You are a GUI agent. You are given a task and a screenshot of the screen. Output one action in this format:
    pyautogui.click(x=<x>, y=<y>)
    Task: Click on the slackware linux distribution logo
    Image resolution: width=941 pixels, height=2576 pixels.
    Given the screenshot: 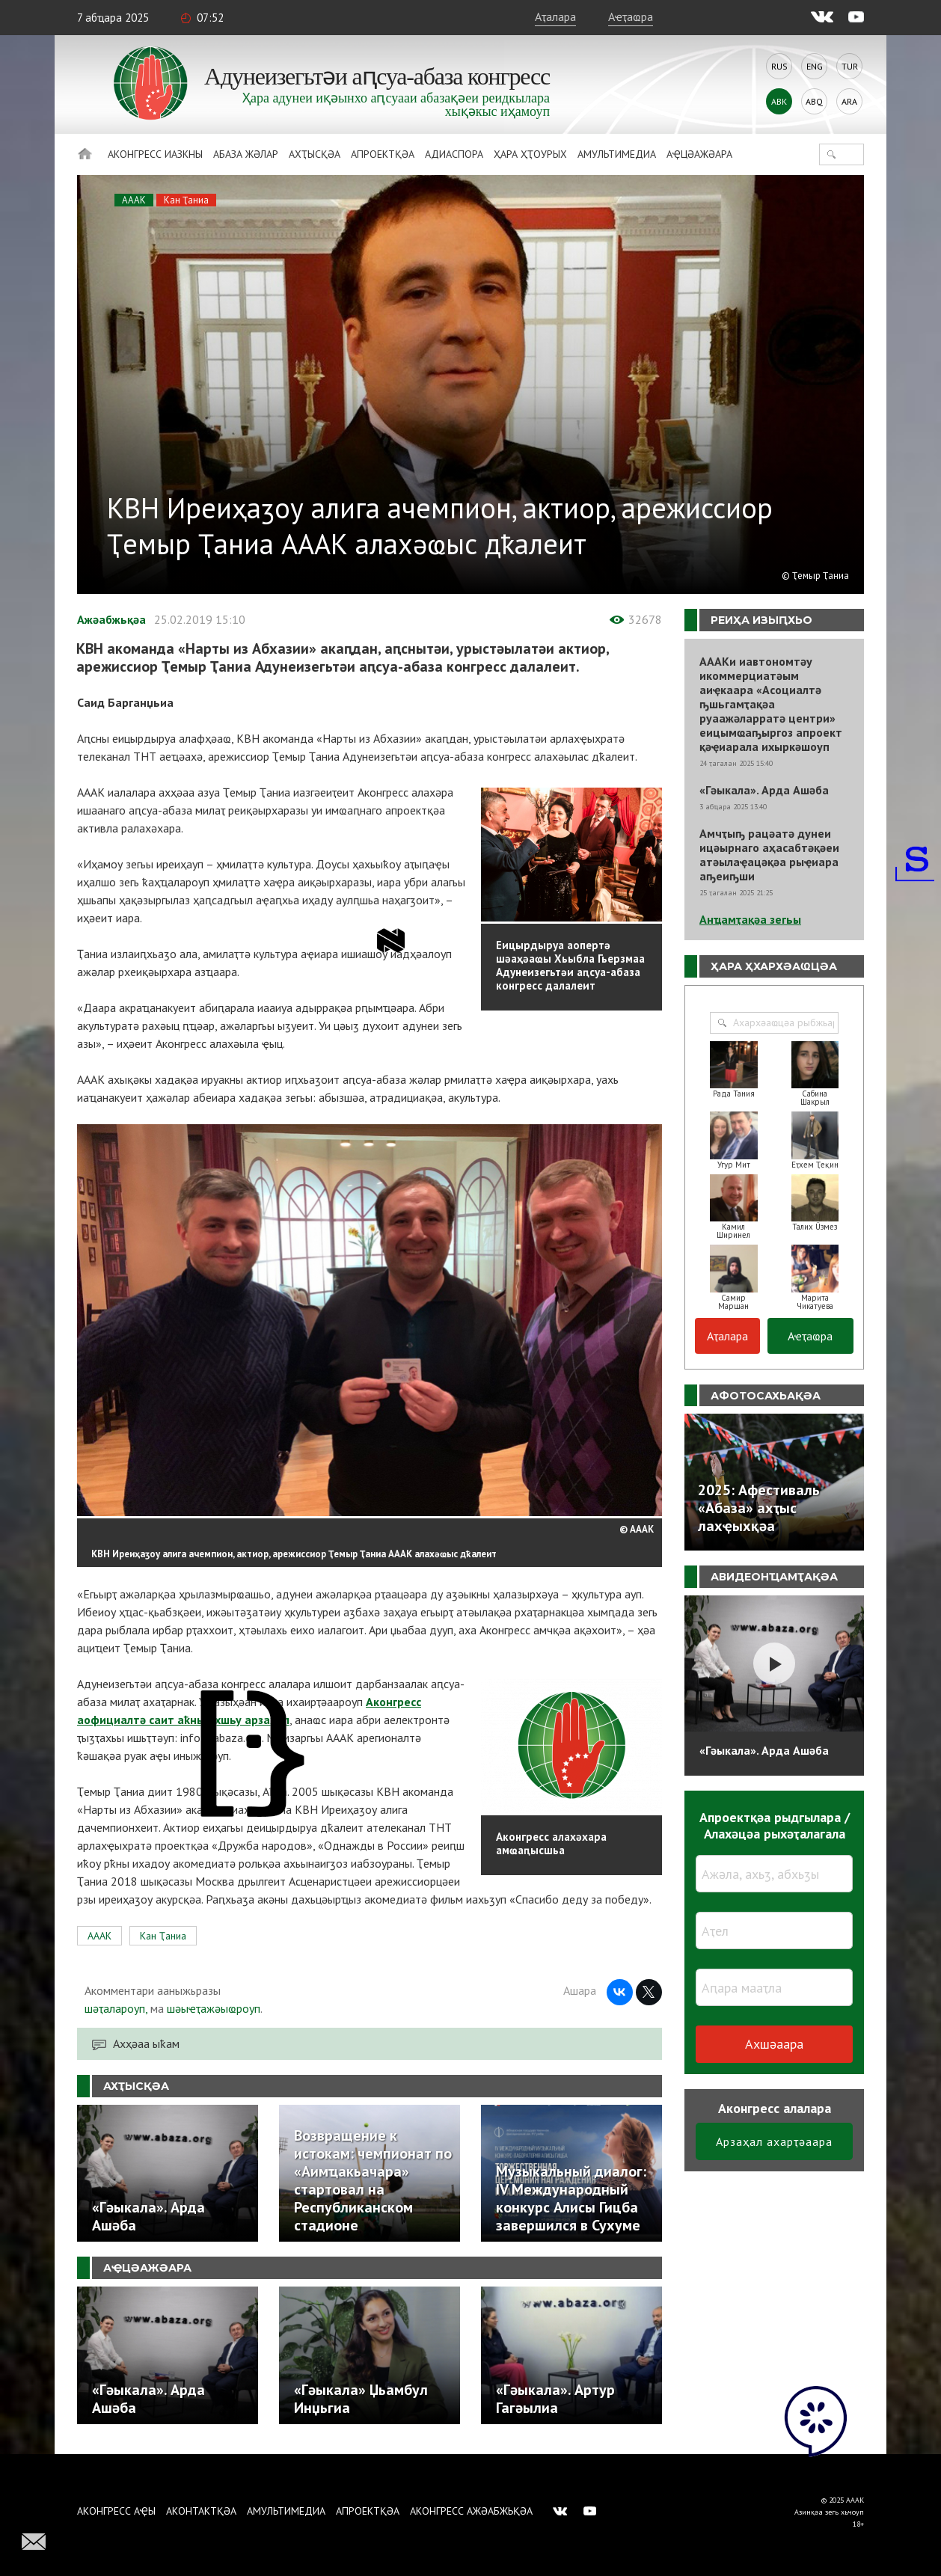 What is the action you would take?
    pyautogui.click(x=915, y=864)
    